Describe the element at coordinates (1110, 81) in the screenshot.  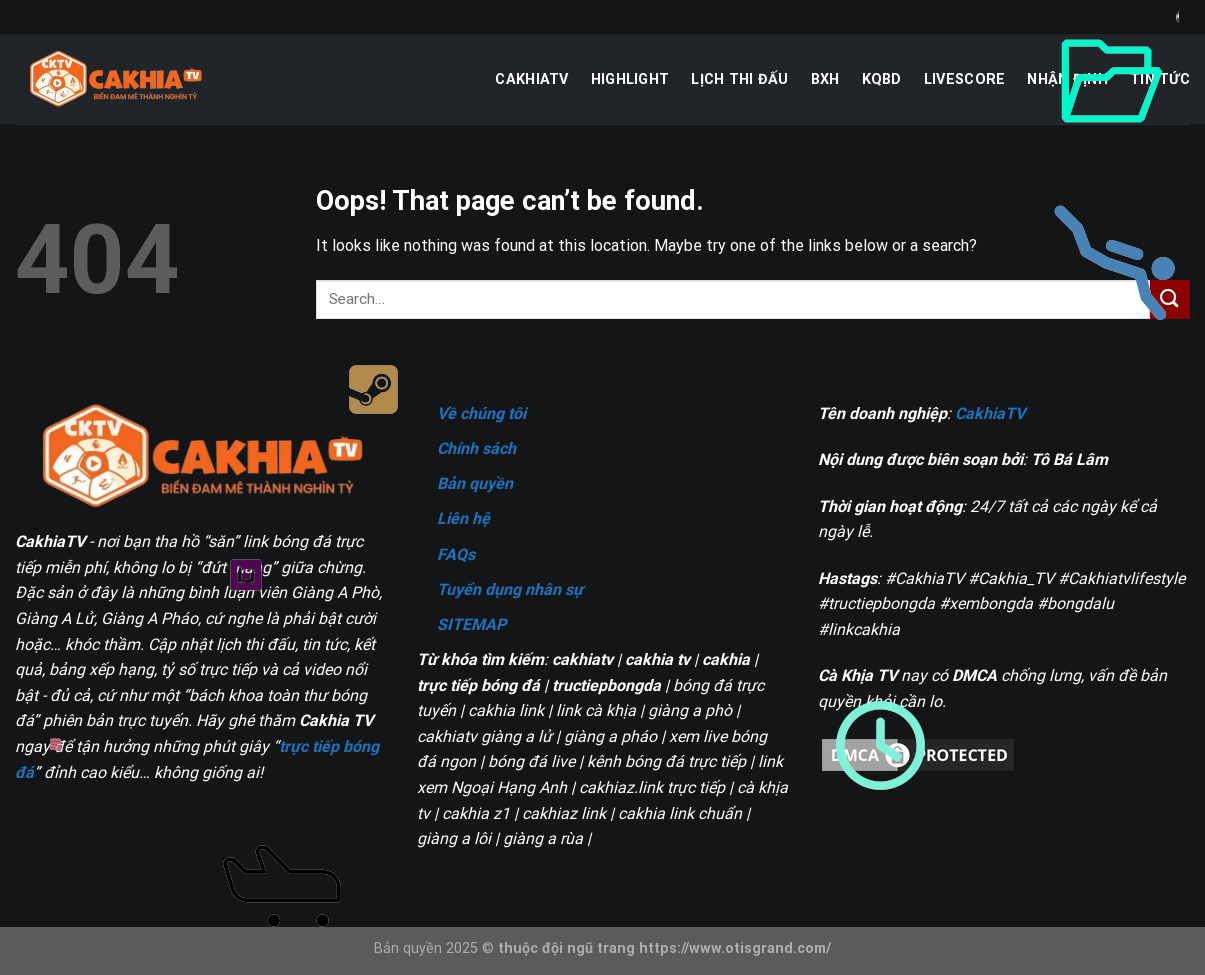
I see `an open folder in the file explorer` at that location.